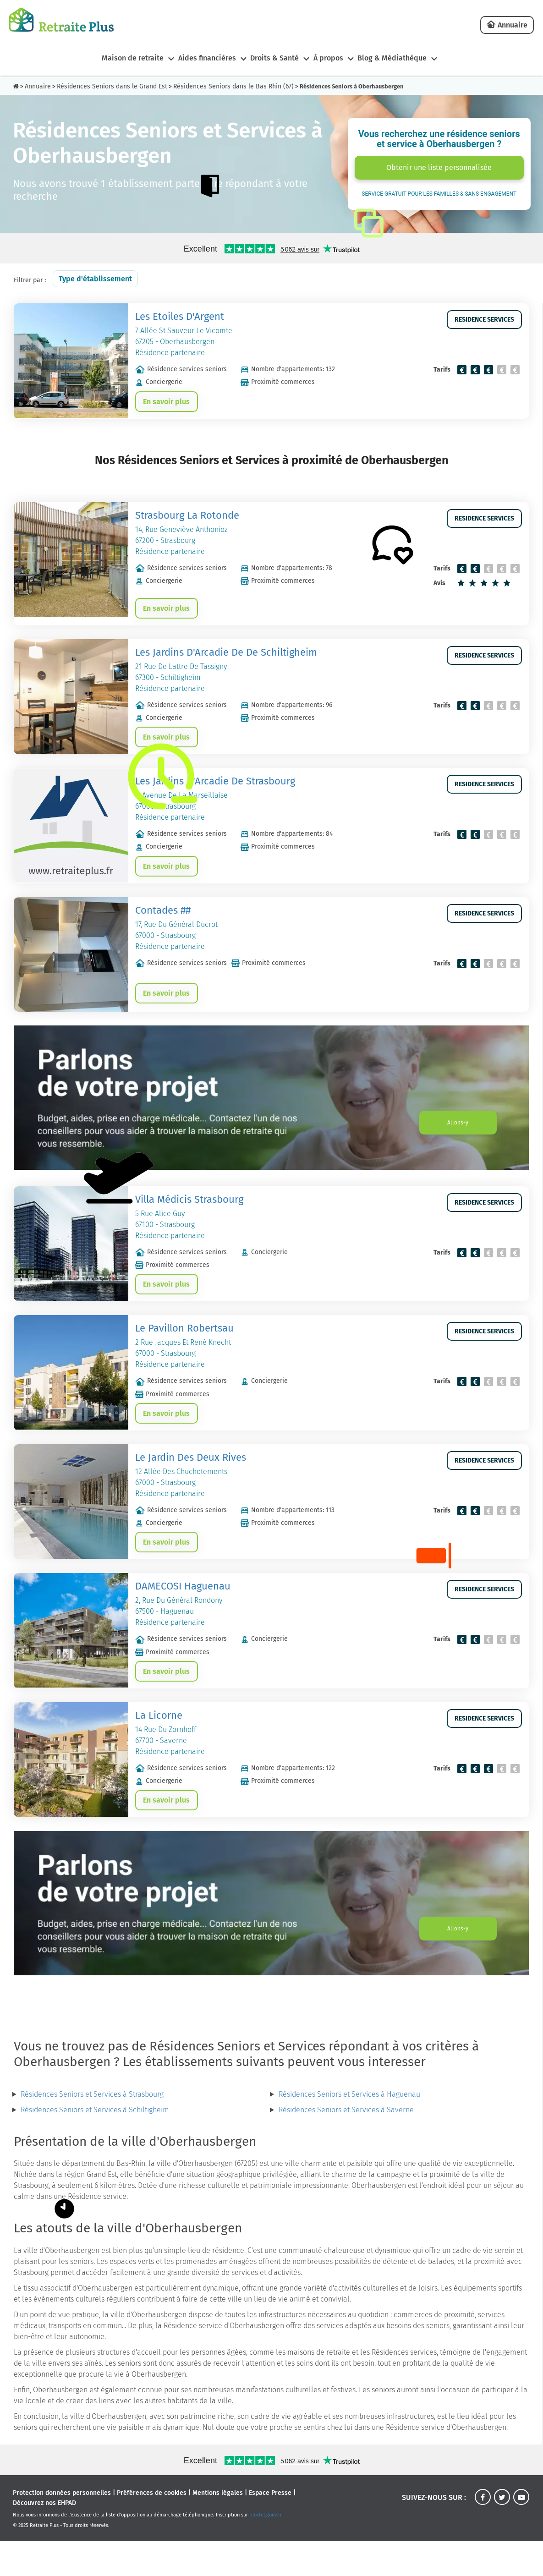  Describe the element at coordinates (119, 1176) in the screenshot. I see `indicates flight departure status` at that location.